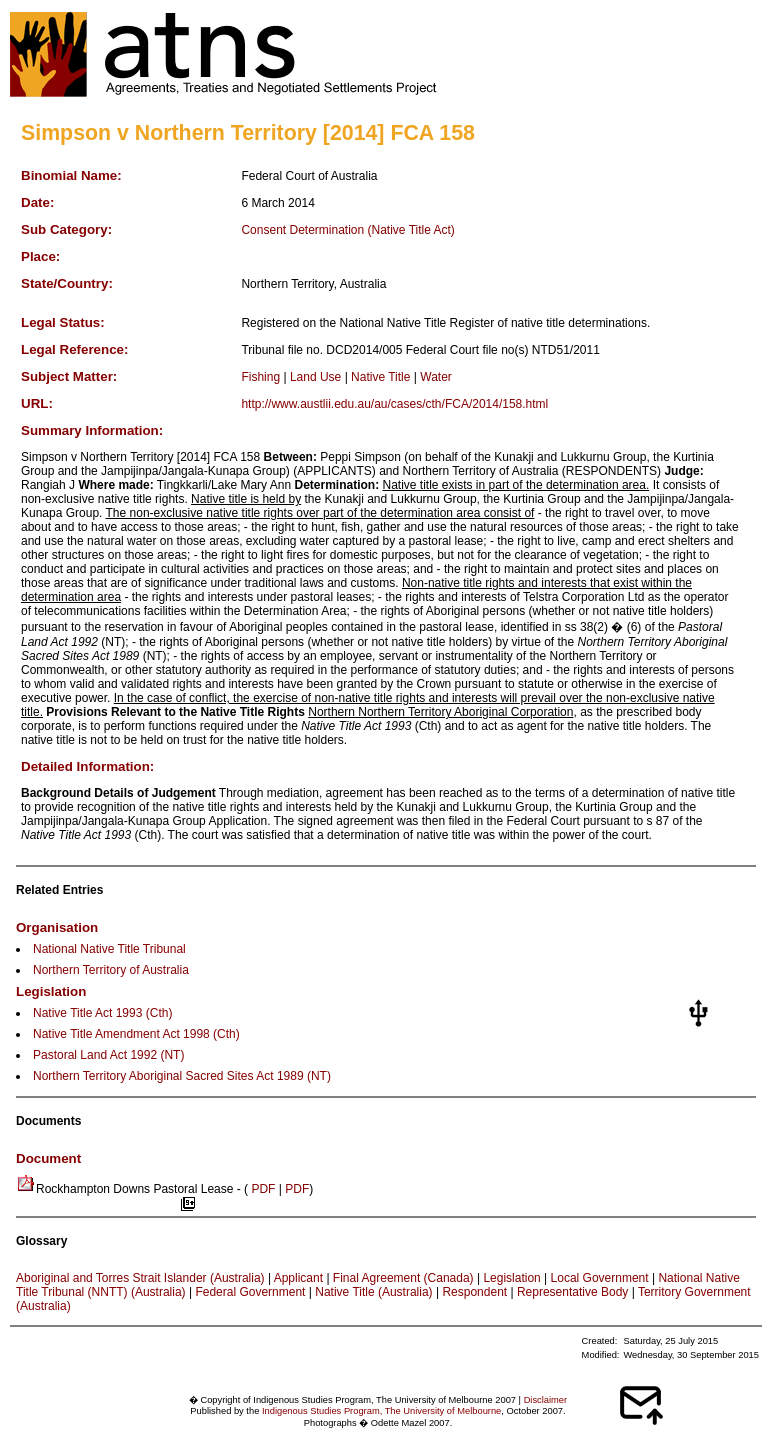 The image size is (762, 1449). Describe the element at coordinates (188, 1204) in the screenshot. I see `indicates 9 or more items in a collection` at that location.